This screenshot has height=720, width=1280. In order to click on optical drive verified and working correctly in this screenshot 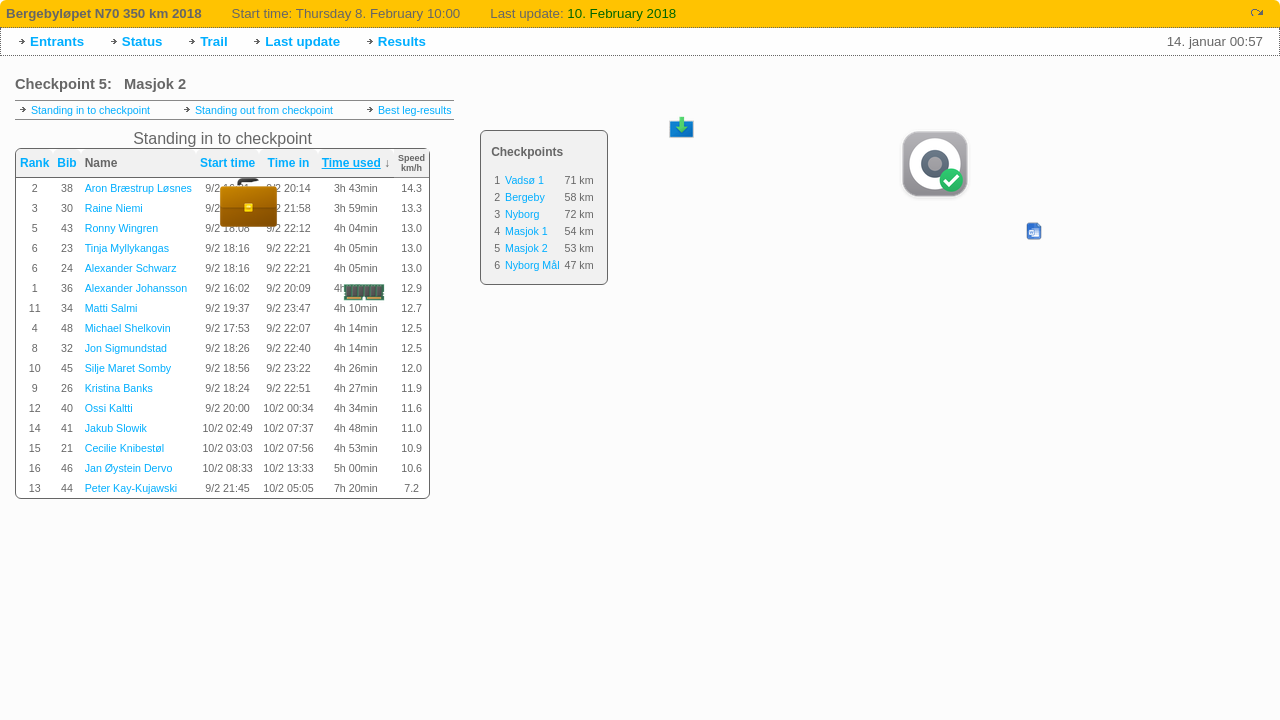, I will do `click(935, 165)`.